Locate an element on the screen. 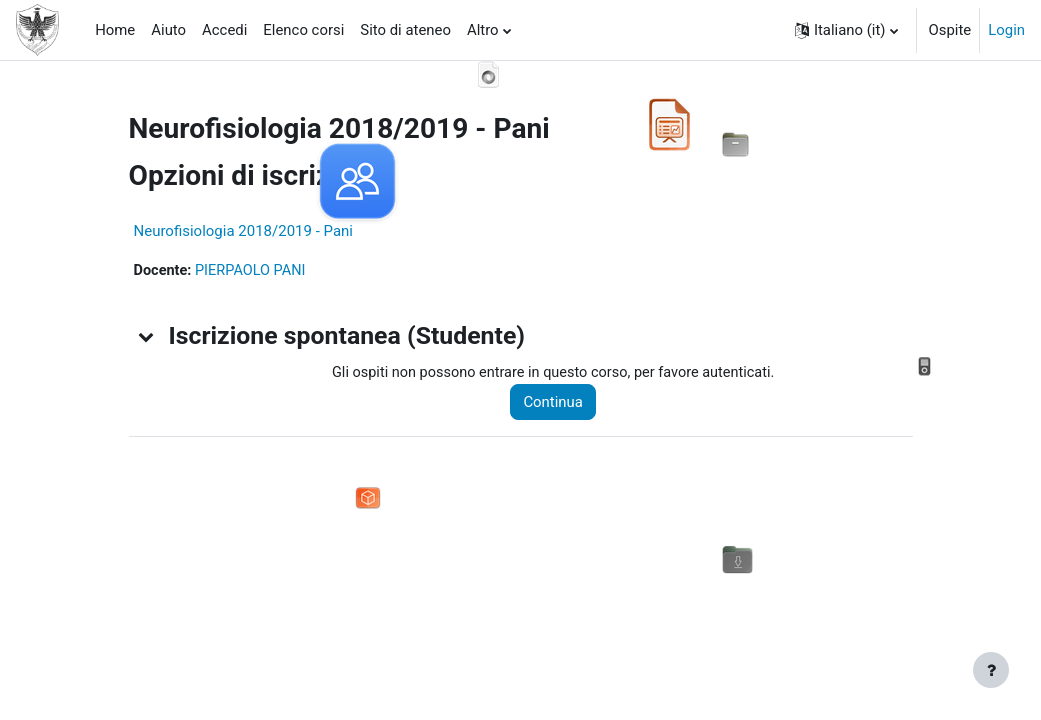 The height and width of the screenshot is (720, 1041). open the nautilus file manager is located at coordinates (735, 144).